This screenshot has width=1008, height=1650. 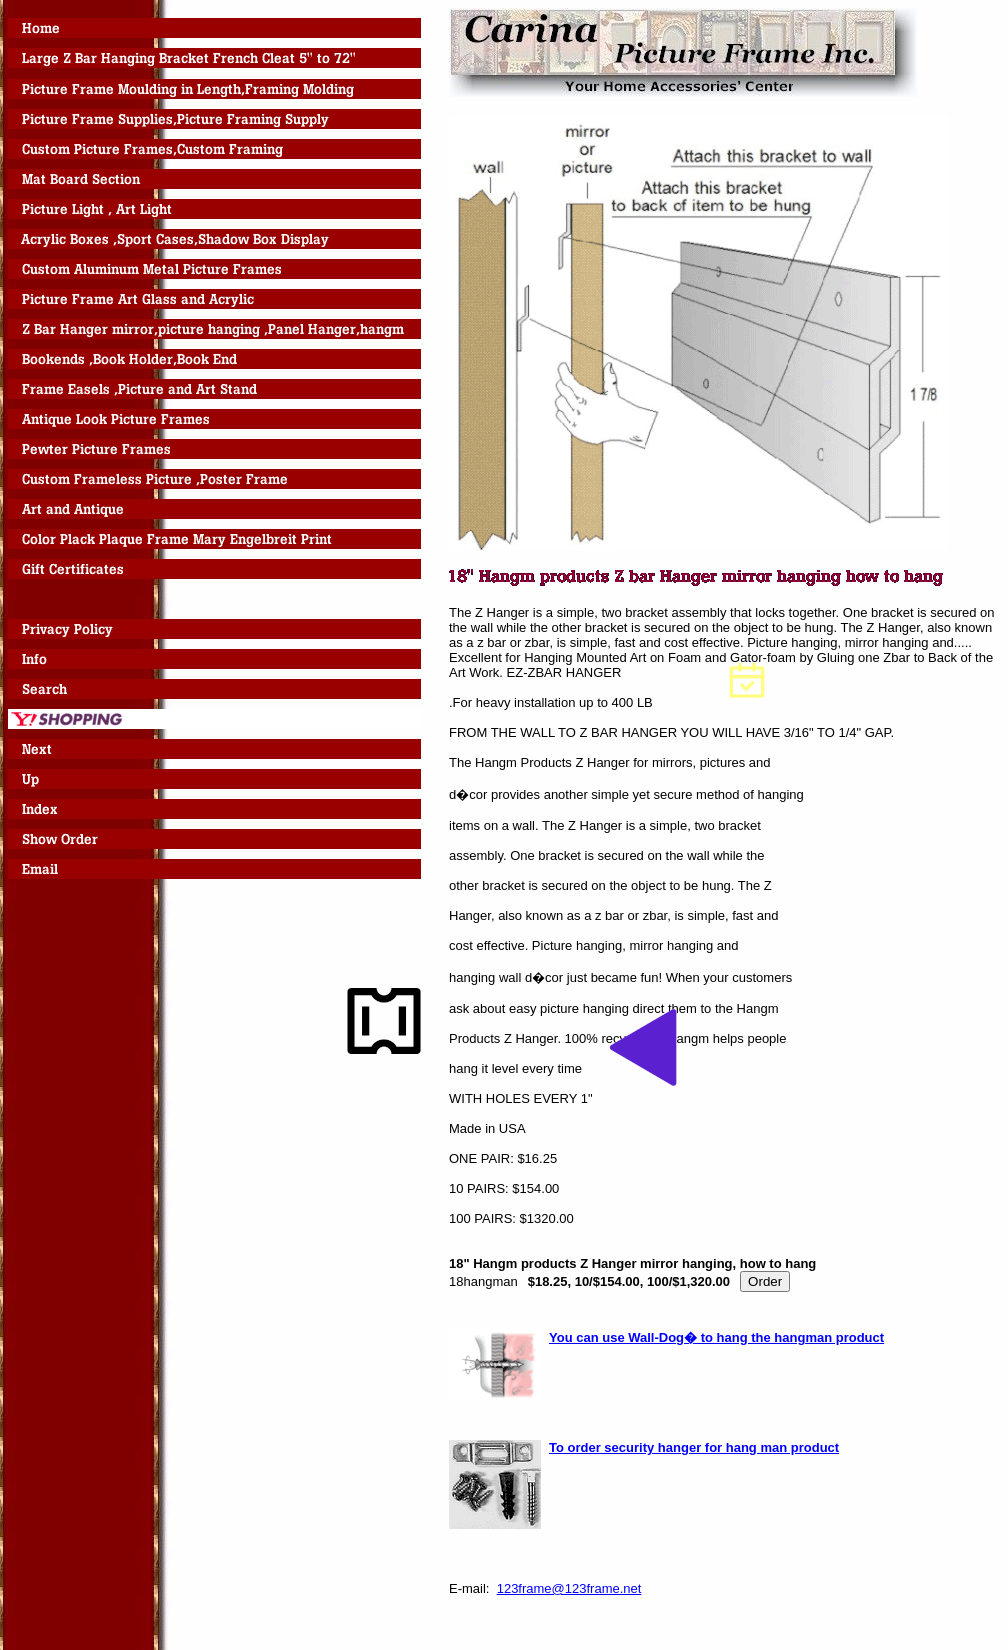 What do you see at coordinates (647, 1047) in the screenshot?
I see `play media in reverse` at bounding box center [647, 1047].